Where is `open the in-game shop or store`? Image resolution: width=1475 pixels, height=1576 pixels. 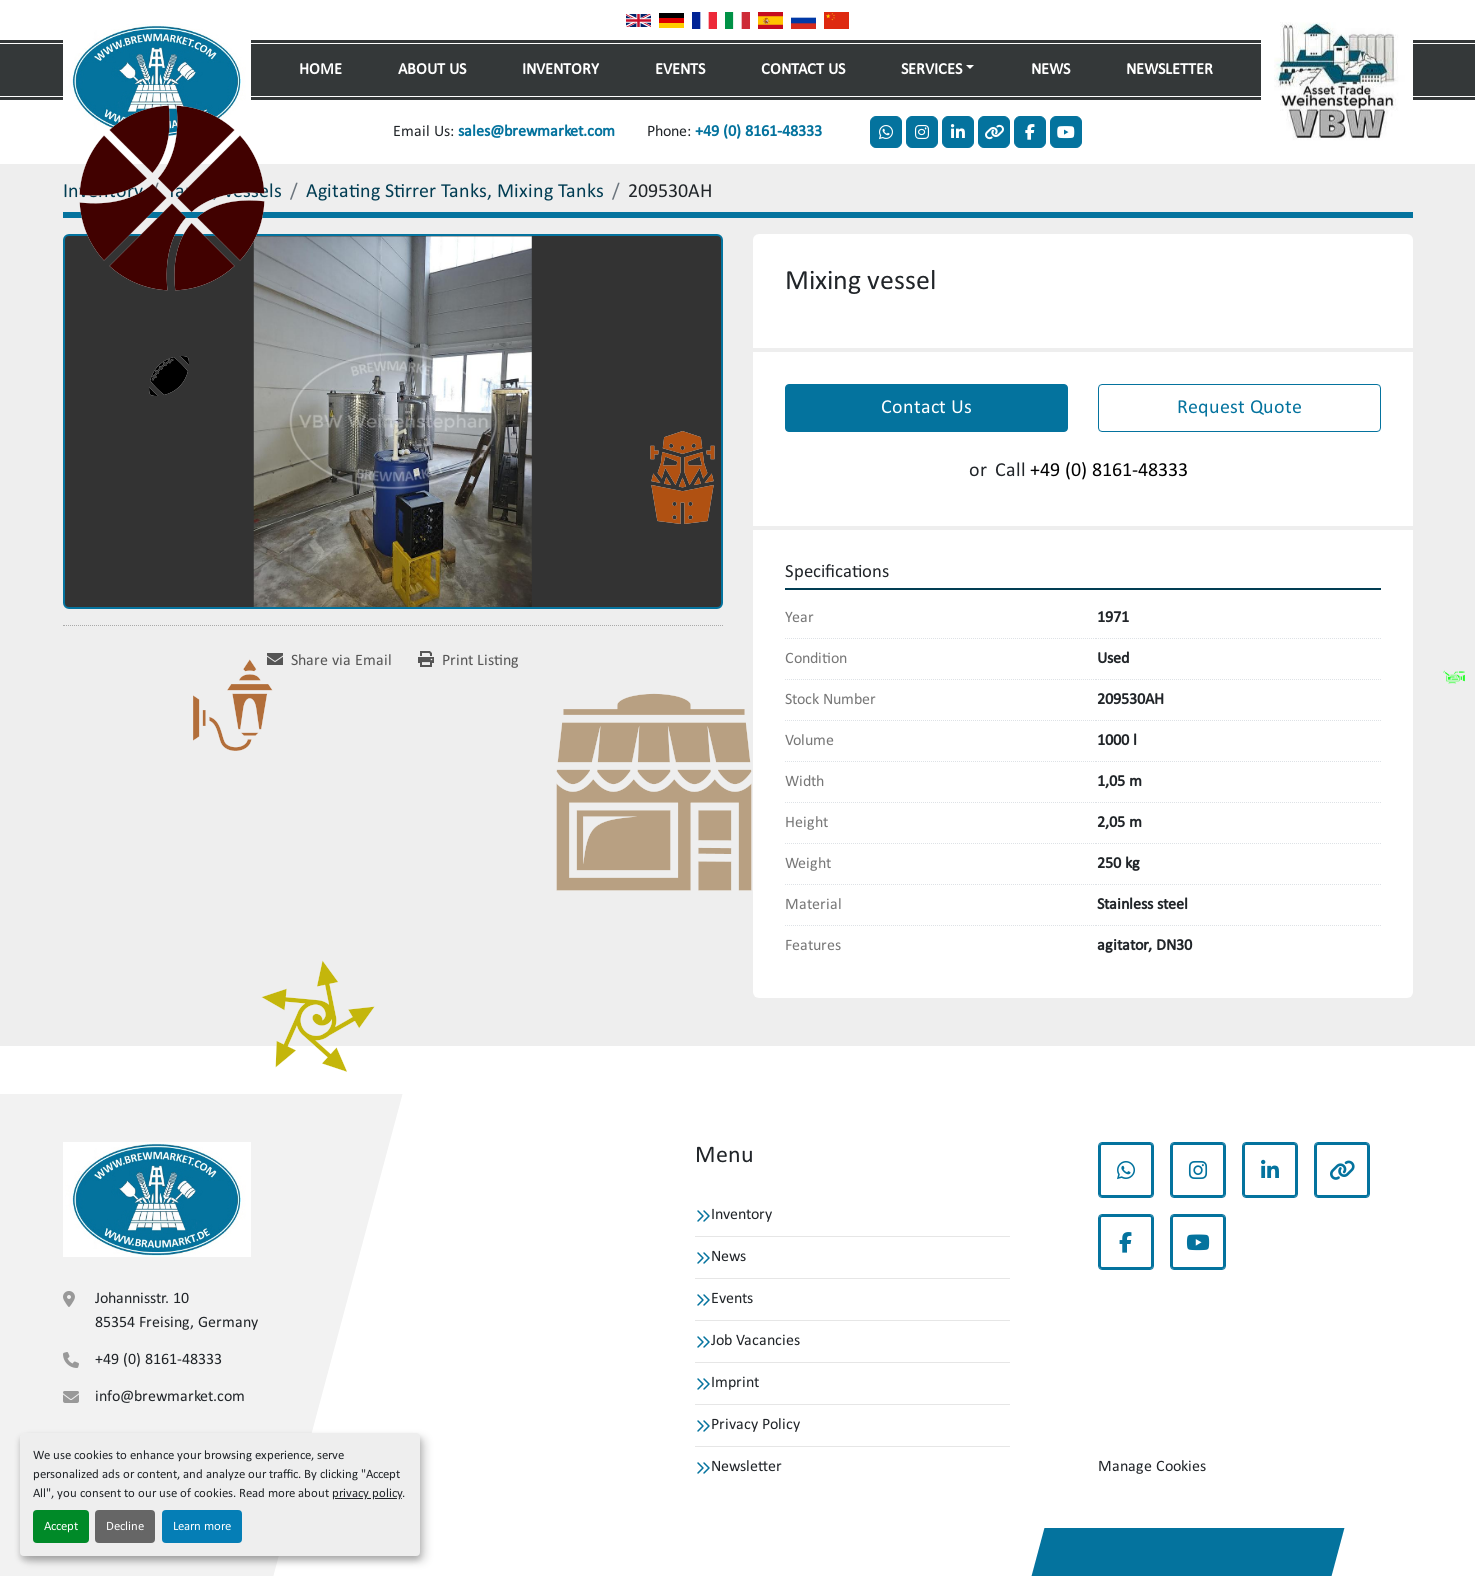
open the in-game shop or store is located at coordinates (654, 793).